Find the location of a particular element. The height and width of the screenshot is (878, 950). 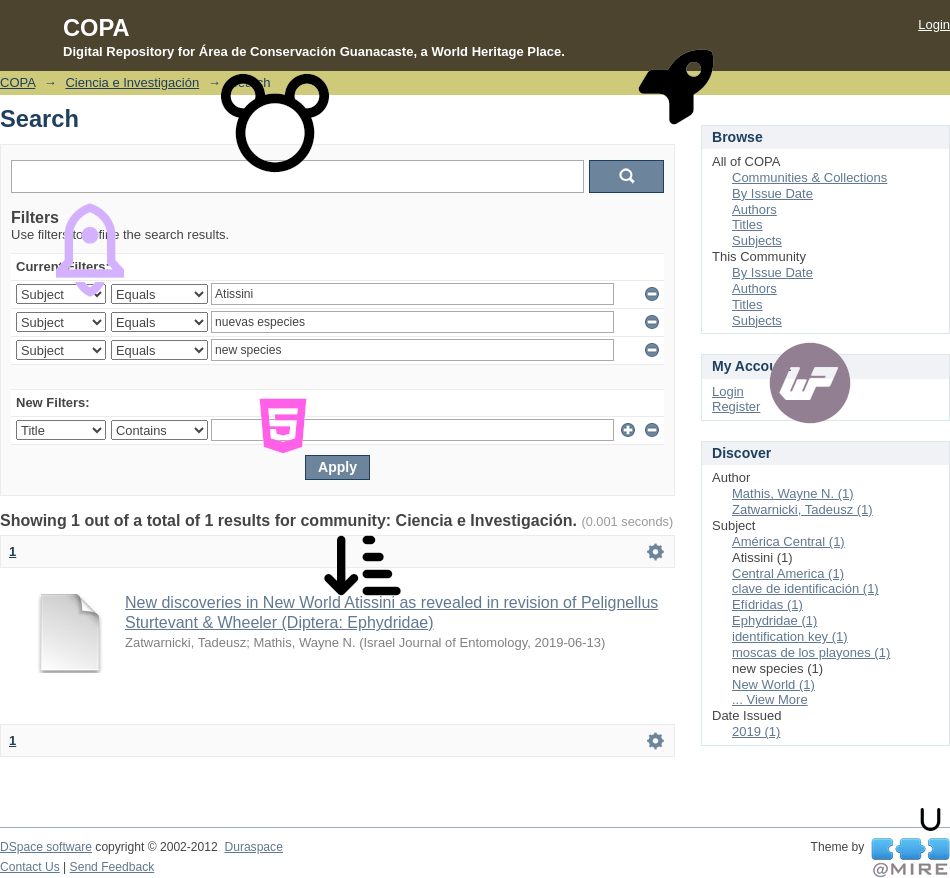

the letter U character or text element is located at coordinates (930, 819).